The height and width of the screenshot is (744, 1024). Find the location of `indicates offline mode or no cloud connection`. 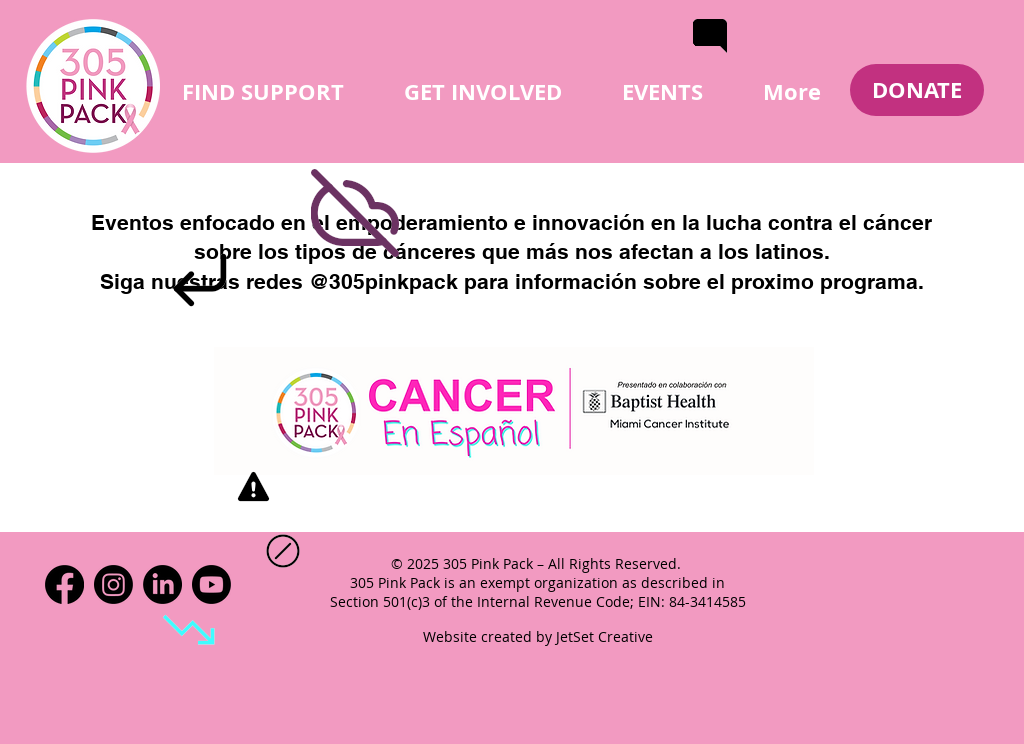

indicates offline mode or no cloud connection is located at coordinates (355, 213).